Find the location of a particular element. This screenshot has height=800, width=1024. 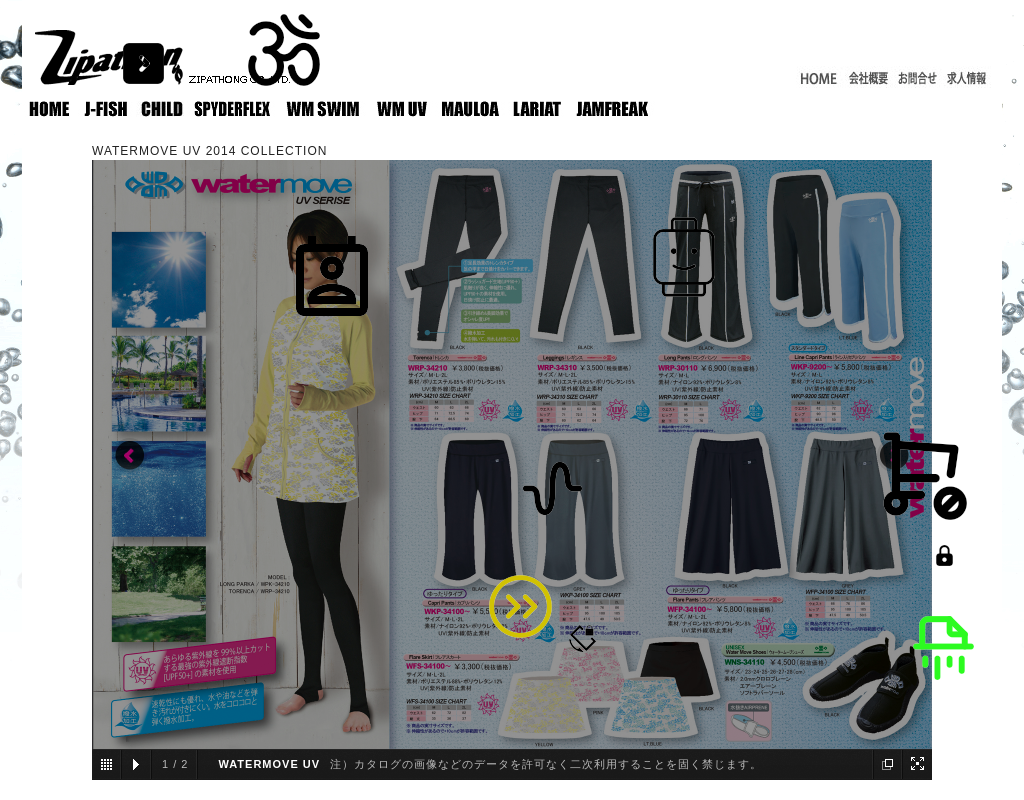

cancel or remove your shopping cart is located at coordinates (921, 474).